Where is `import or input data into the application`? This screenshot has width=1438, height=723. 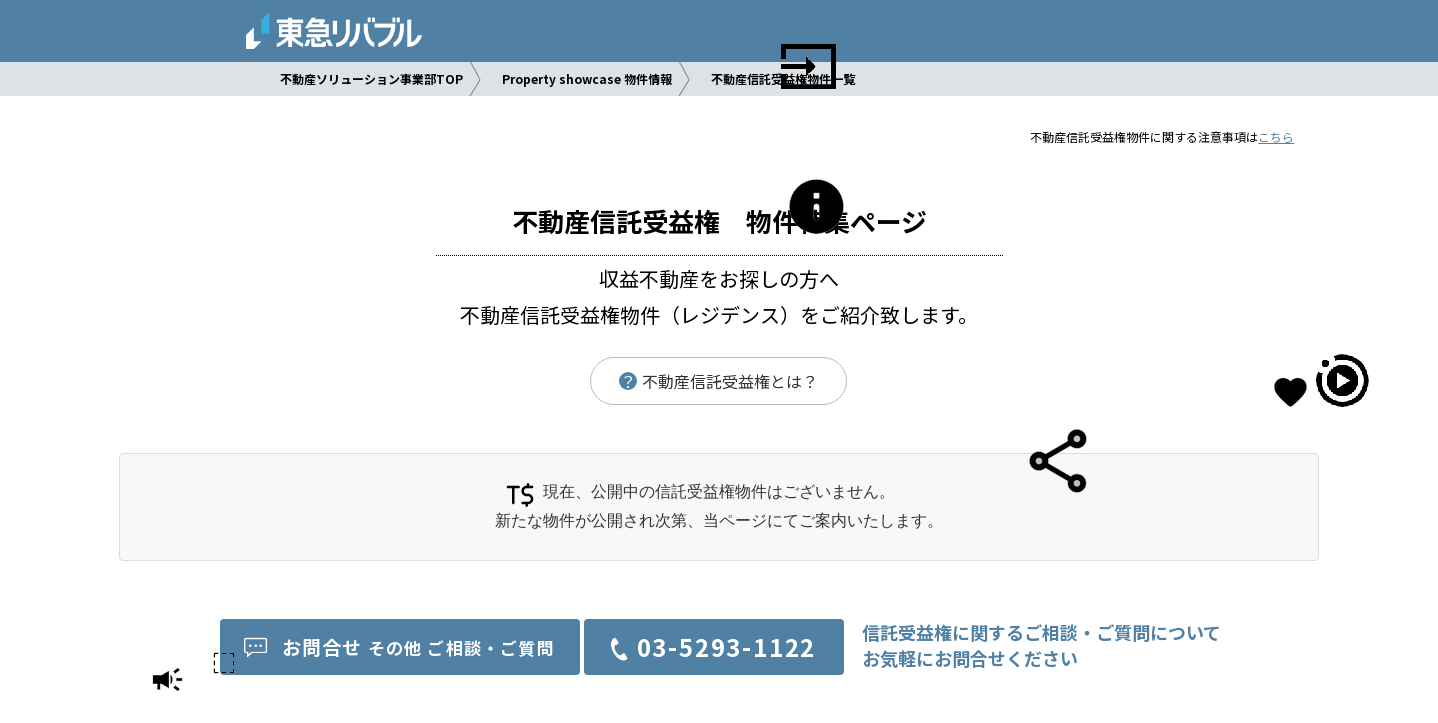
import or input data into the application is located at coordinates (808, 66).